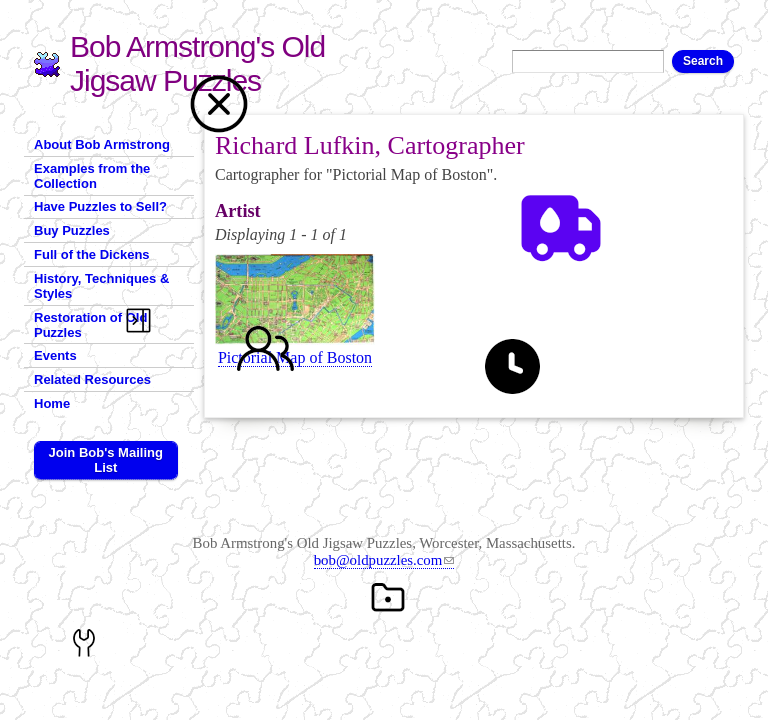  I want to click on access settings or configuration options, so click(84, 643).